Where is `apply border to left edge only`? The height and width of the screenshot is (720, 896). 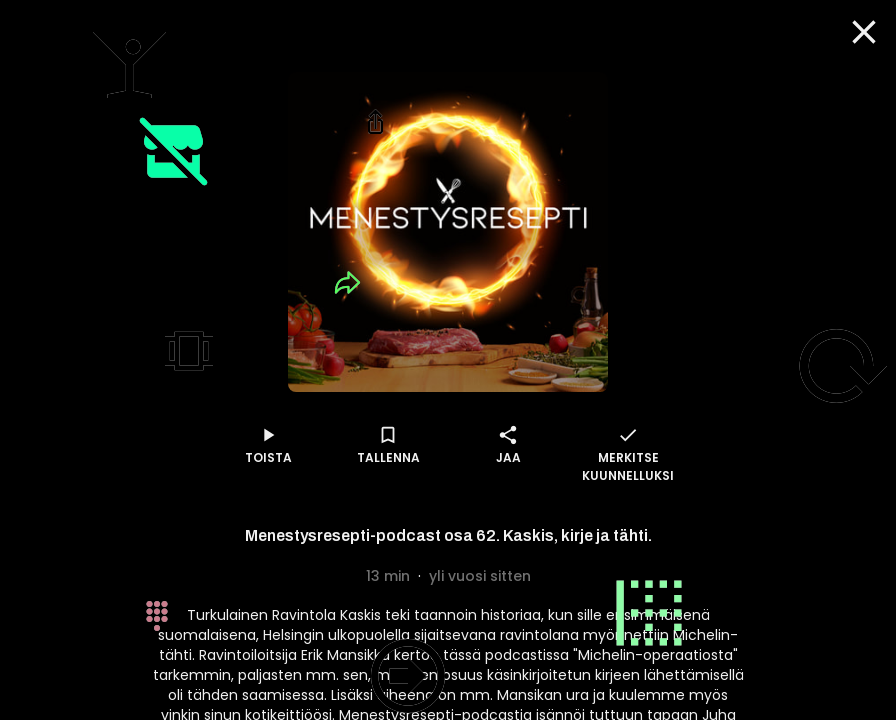 apply border to left edge only is located at coordinates (649, 613).